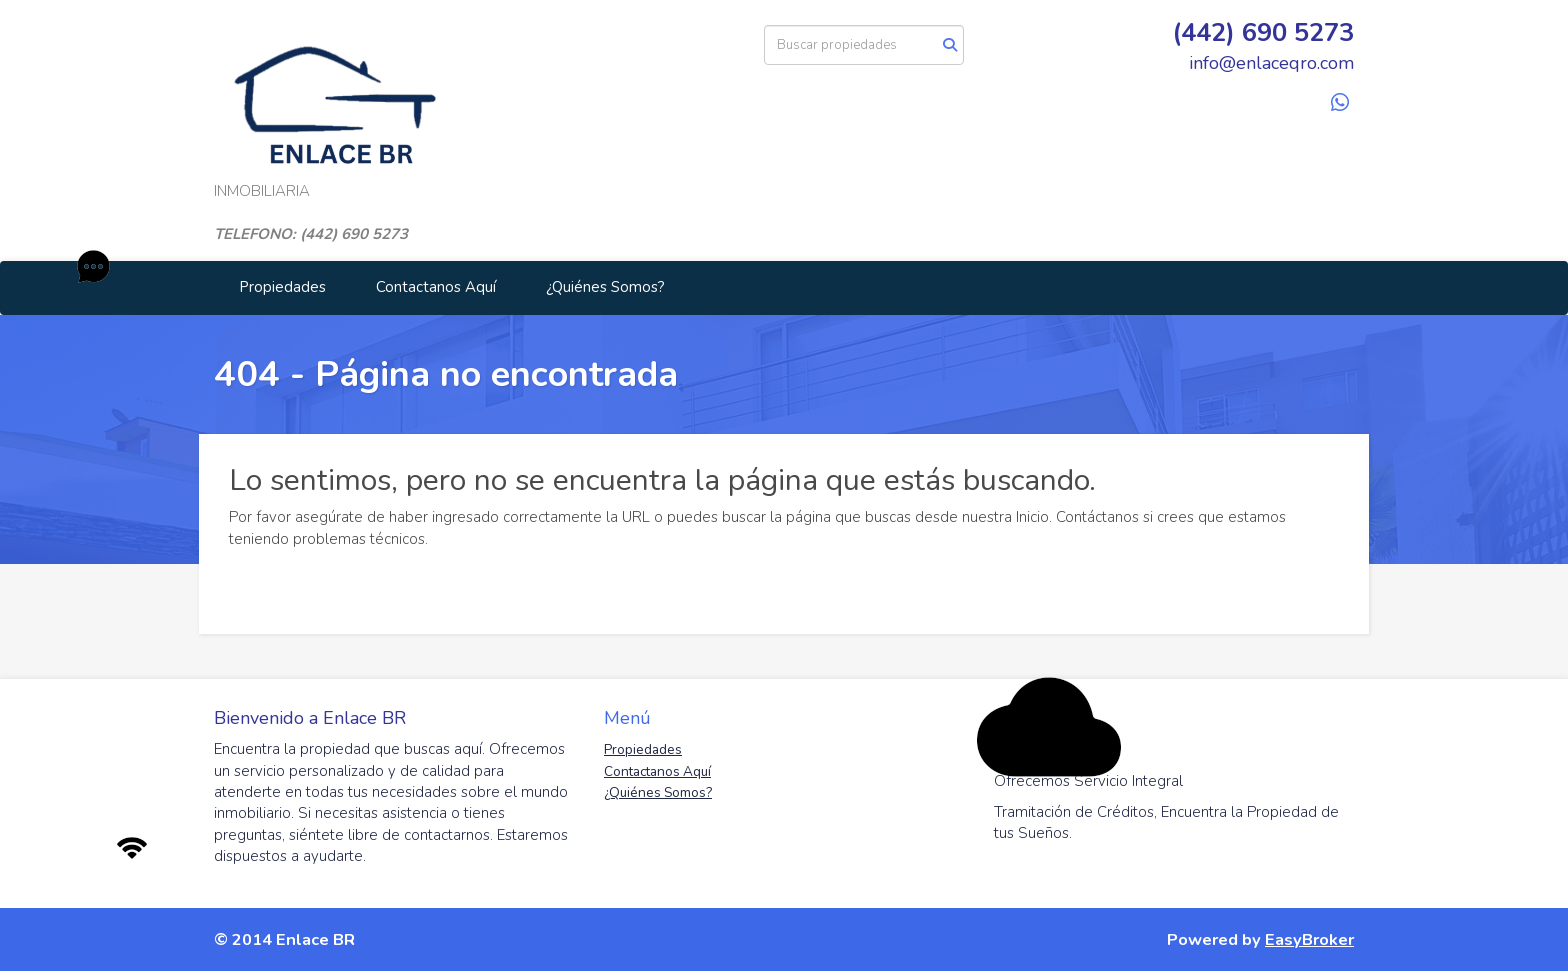 Image resolution: width=1568 pixels, height=971 pixels. What do you see at coordinates (1049, 727) in the screenshot?
I see `access cloud storage` at bounding box center [1049, 727].